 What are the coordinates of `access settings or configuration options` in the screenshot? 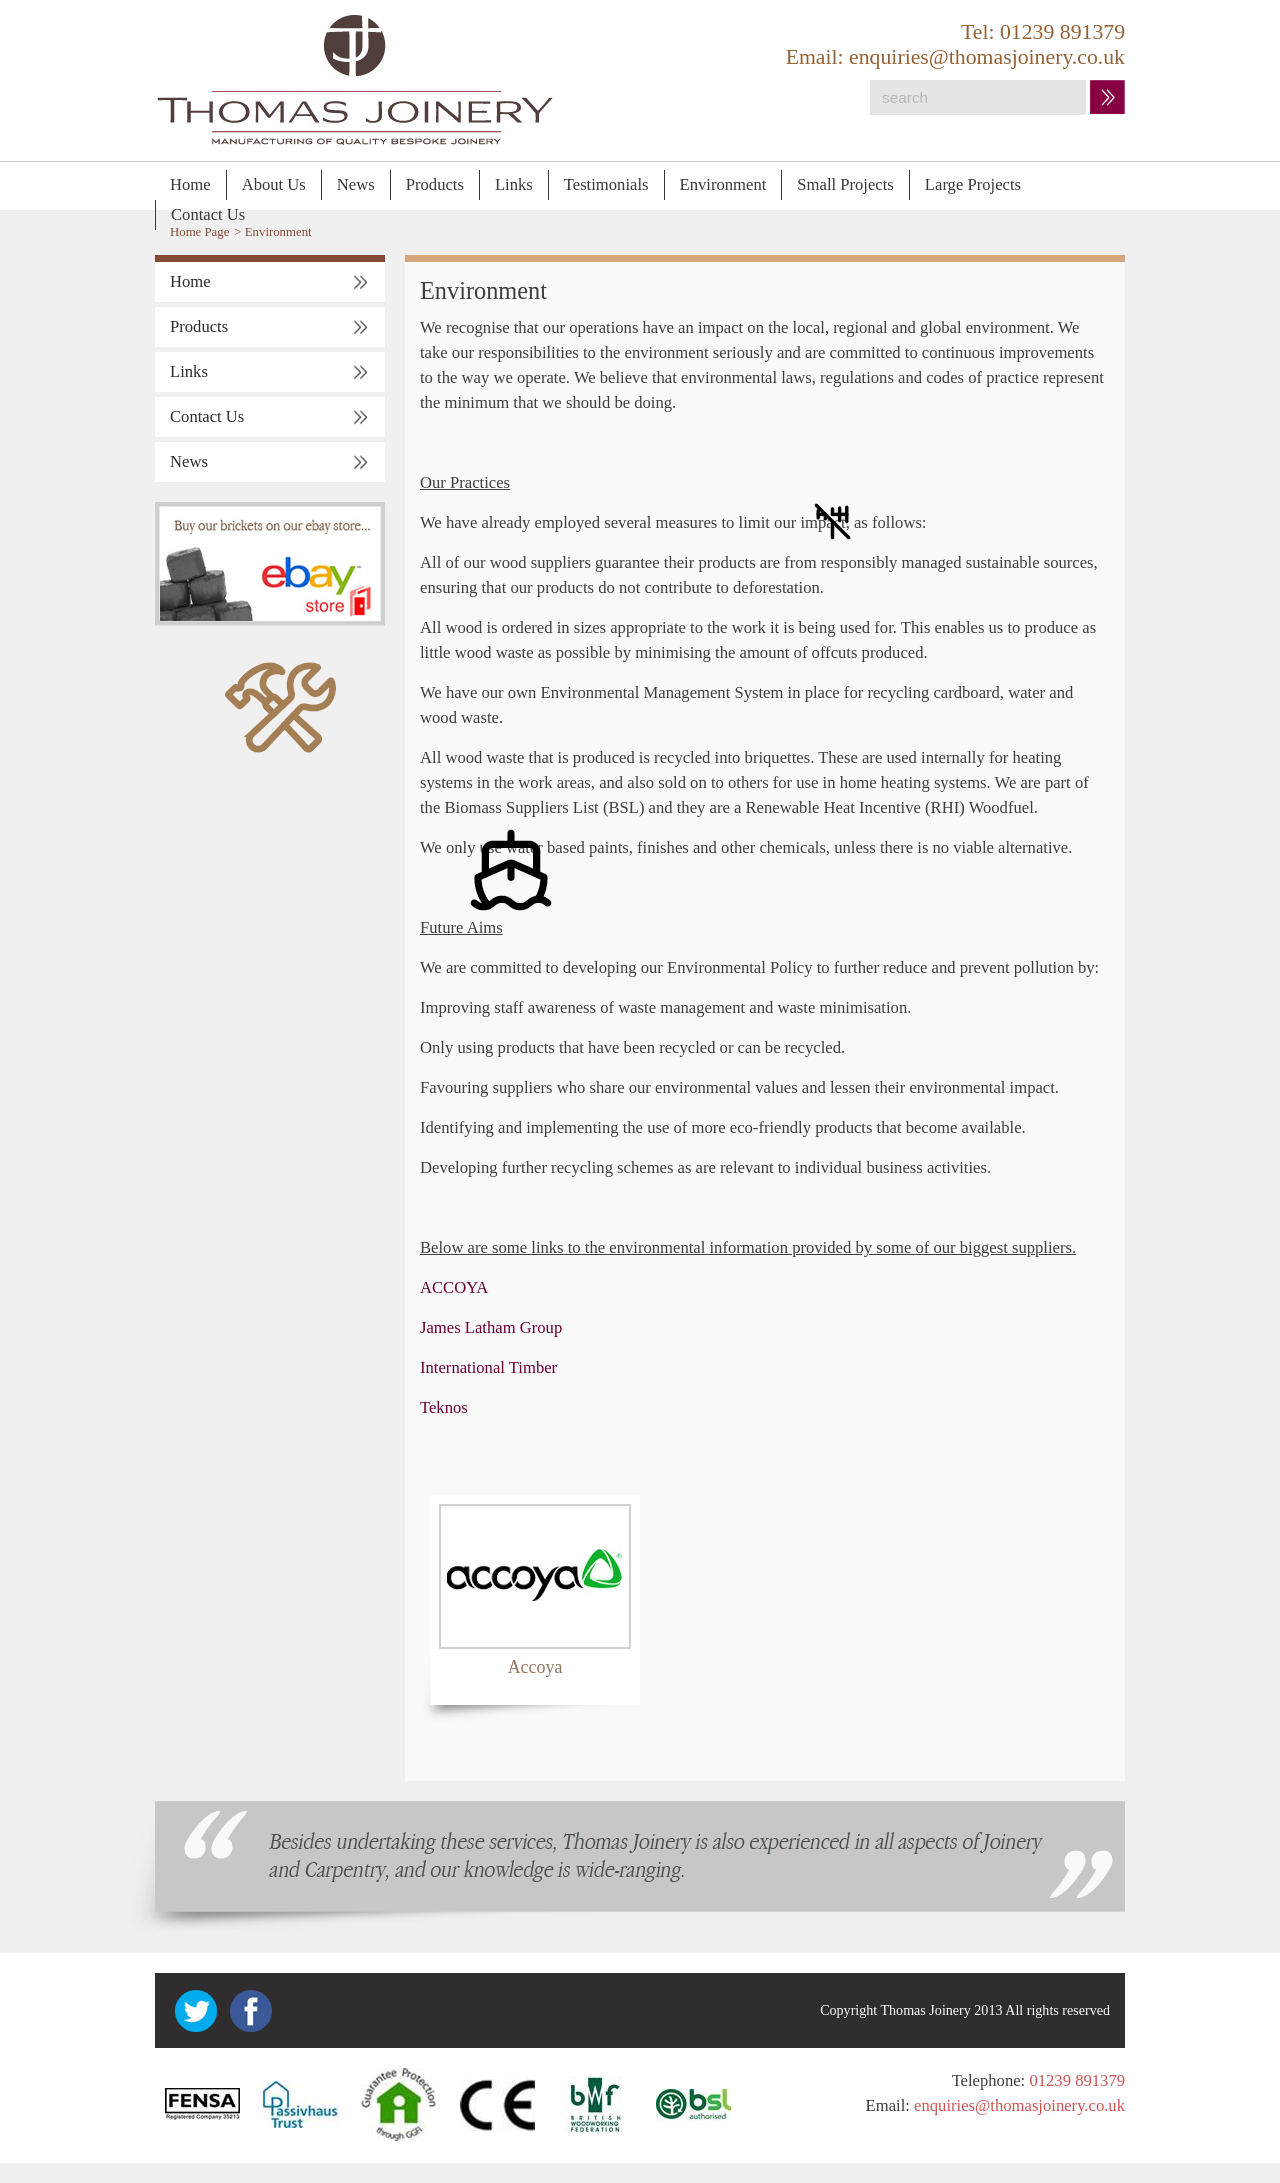 It's located at (280, 707).